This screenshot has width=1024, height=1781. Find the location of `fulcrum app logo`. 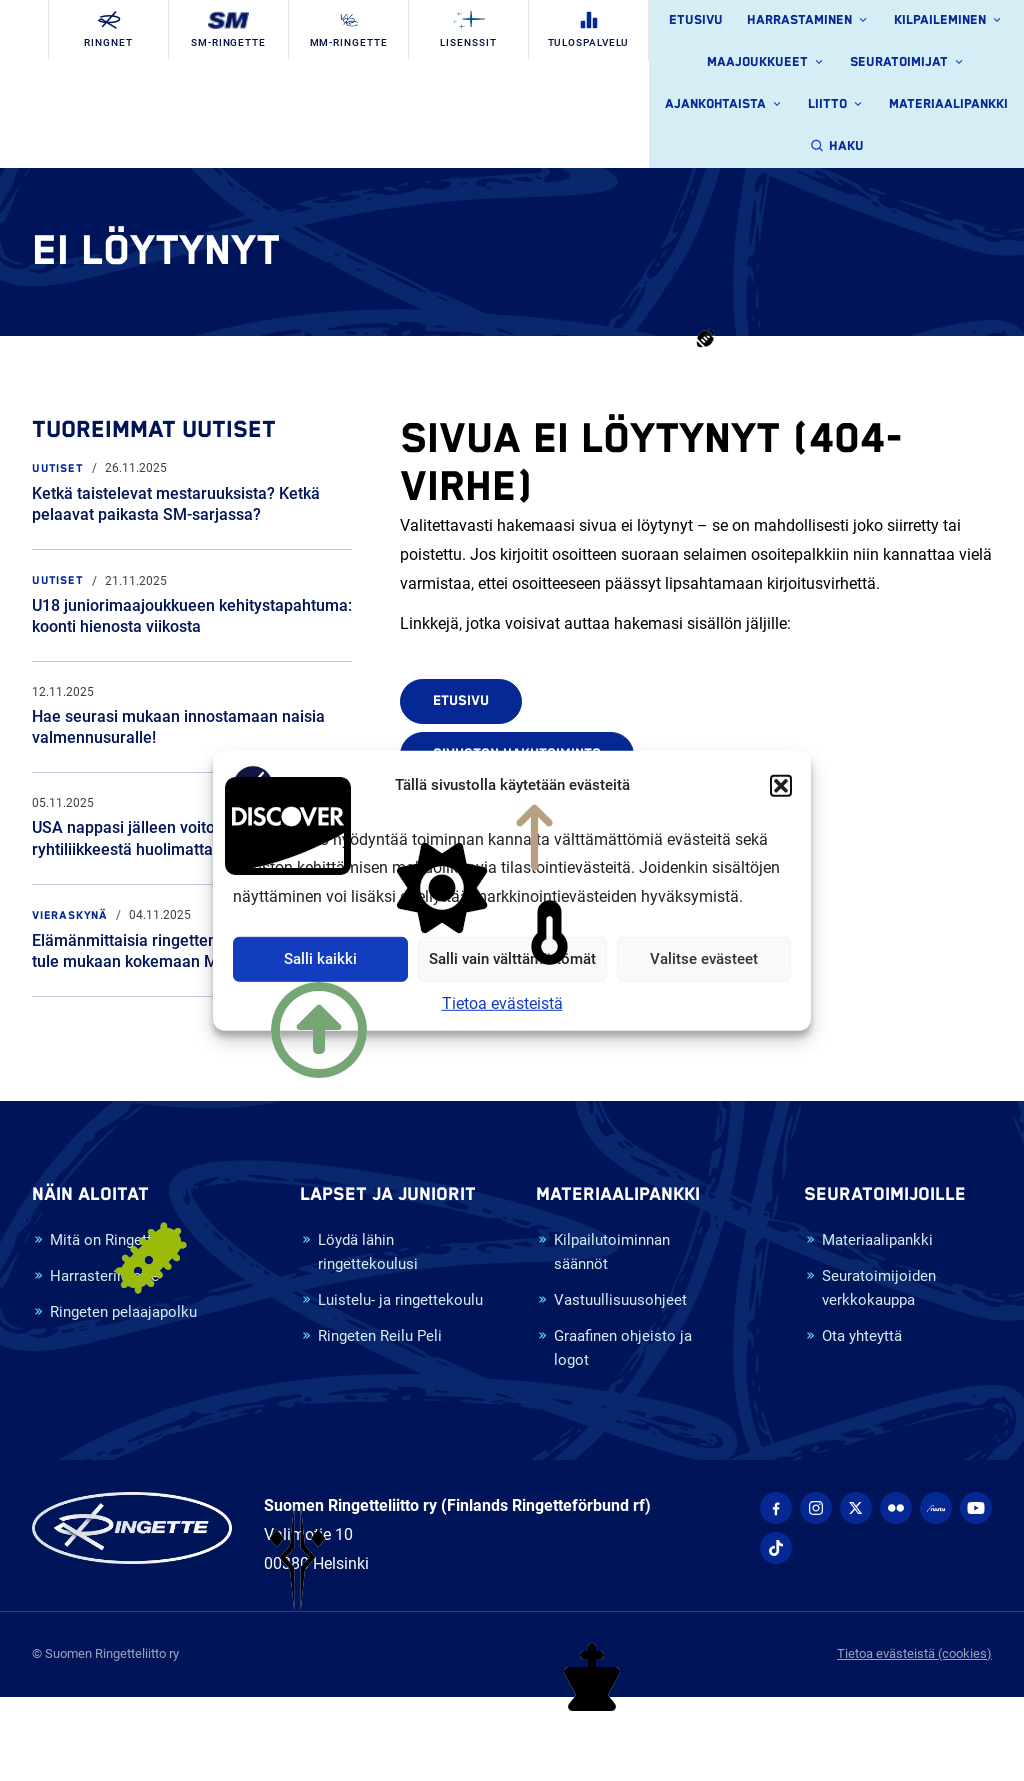

fulcrum app logo is located at coordinates (297, 1557).